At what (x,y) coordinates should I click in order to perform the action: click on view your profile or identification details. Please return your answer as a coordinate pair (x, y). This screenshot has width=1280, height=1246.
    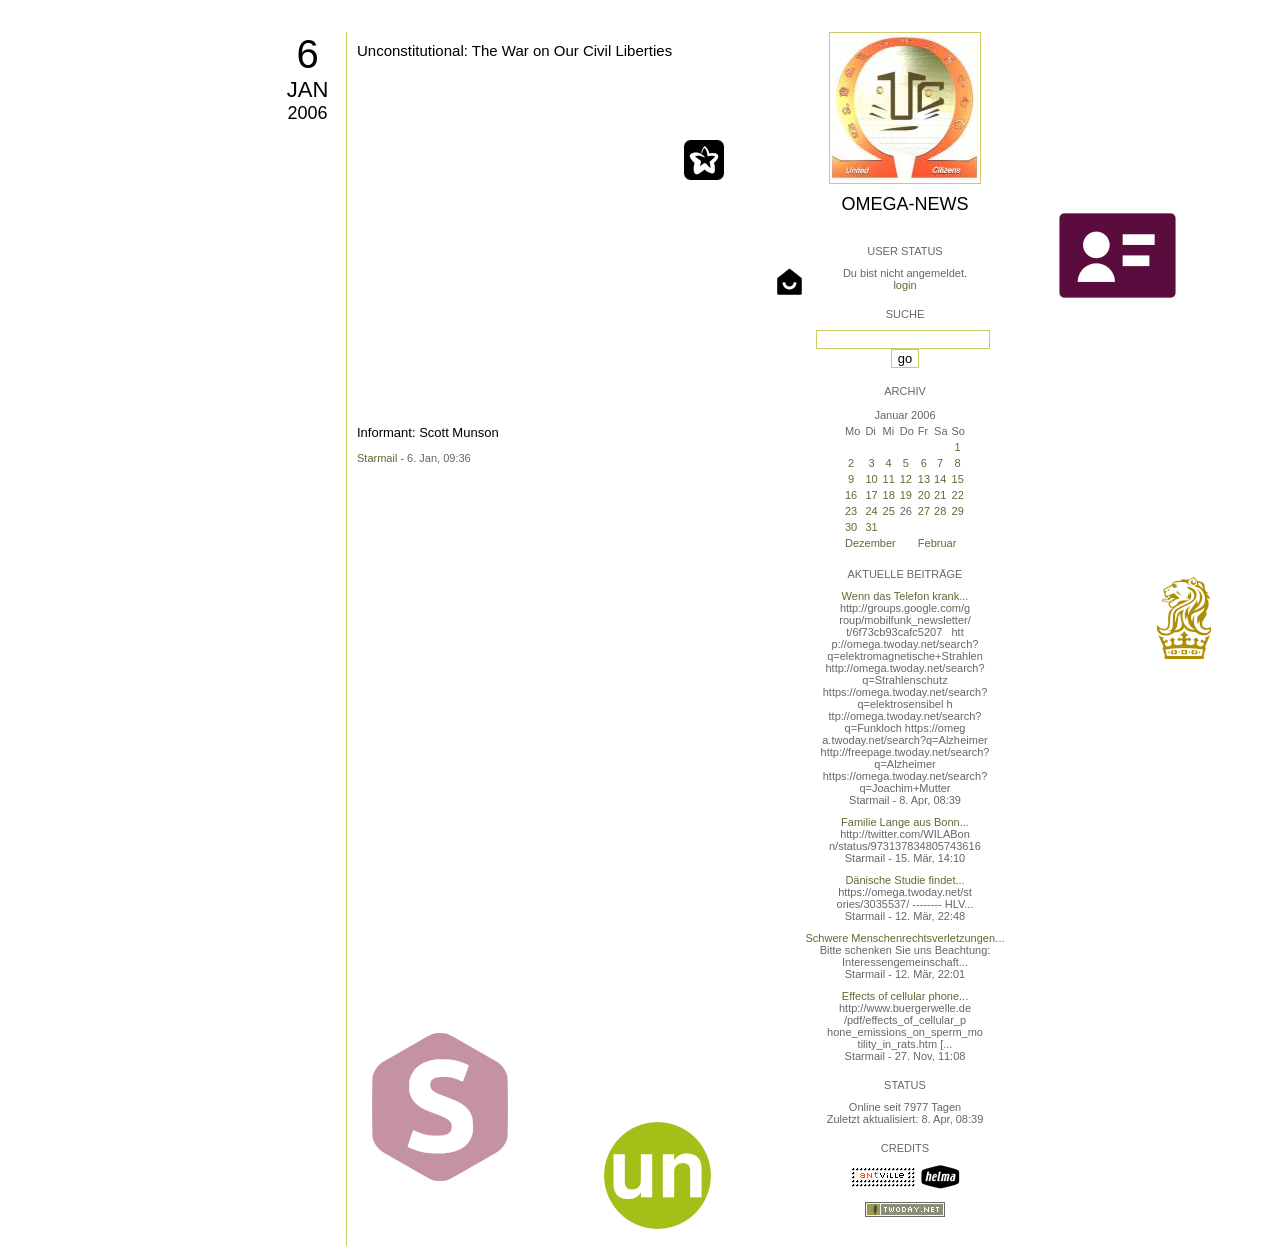
    Looking at the image, I should click on (1117, 255).